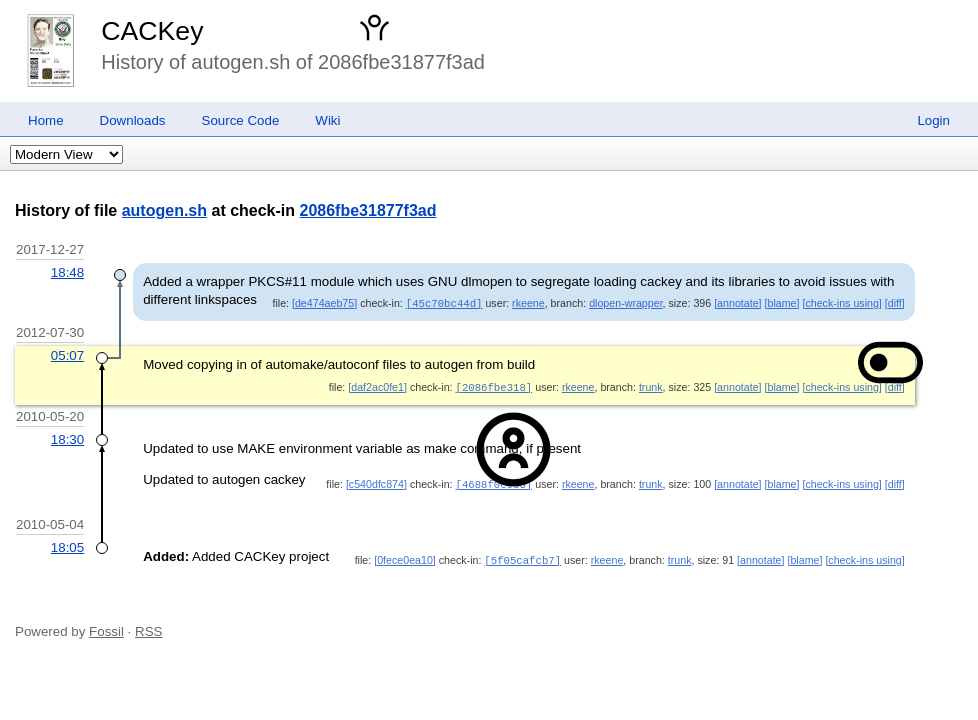  Describe the element at coordinates (890, 362) in the screenshot. I see `toggle a setting on or off` at that location.